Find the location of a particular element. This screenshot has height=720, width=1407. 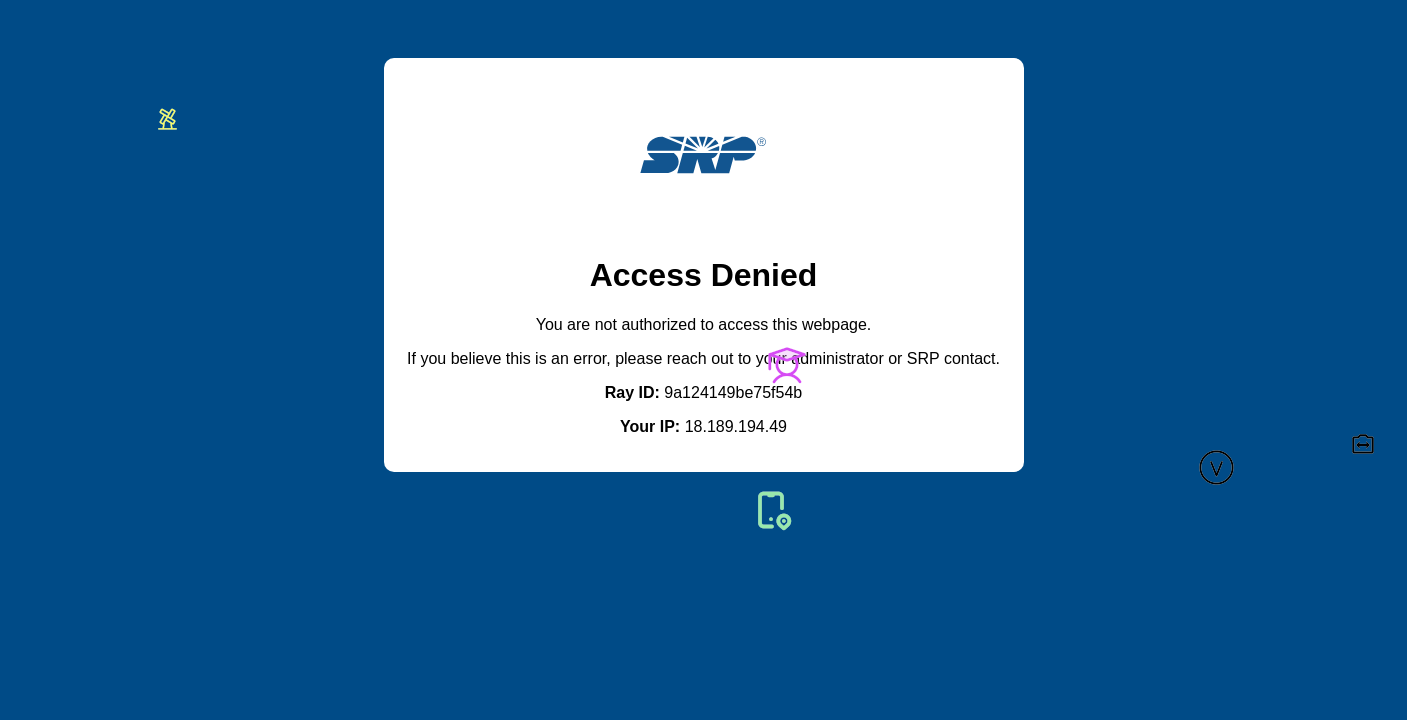

view student profile or account is located at coordinates (787, 366).